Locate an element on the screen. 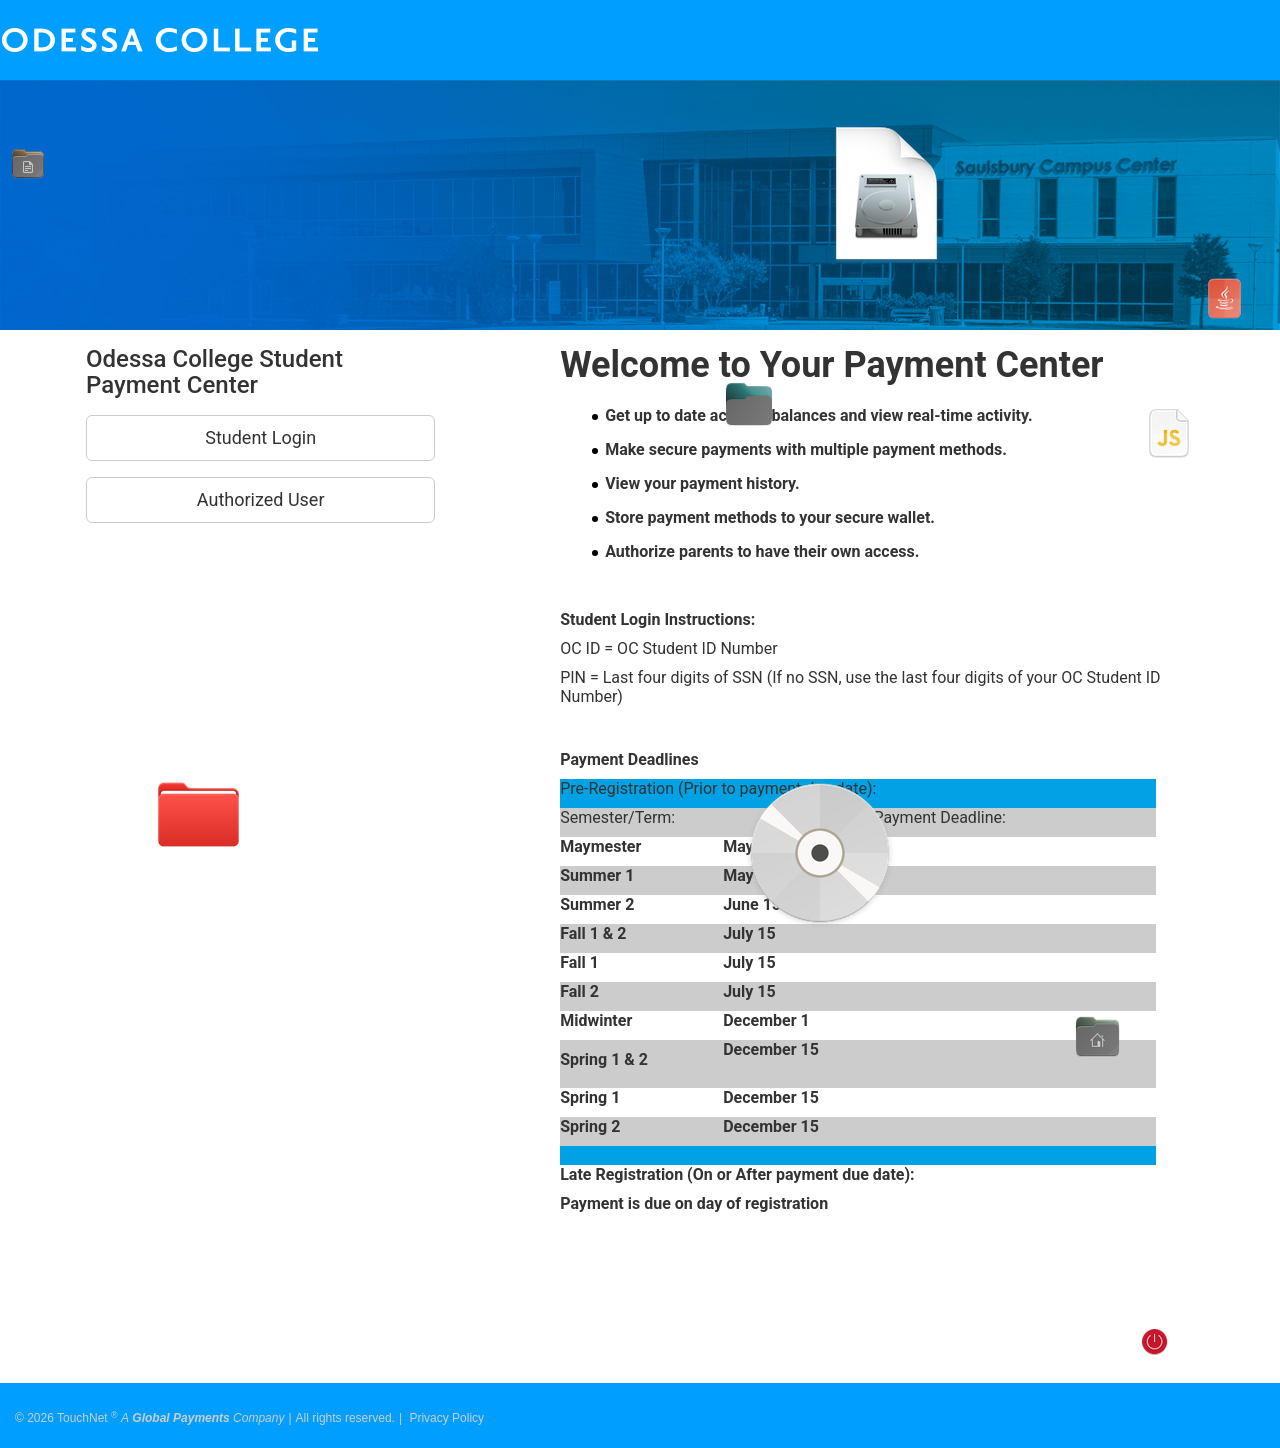  access your home folder is located at coordinates (1097, 1036).